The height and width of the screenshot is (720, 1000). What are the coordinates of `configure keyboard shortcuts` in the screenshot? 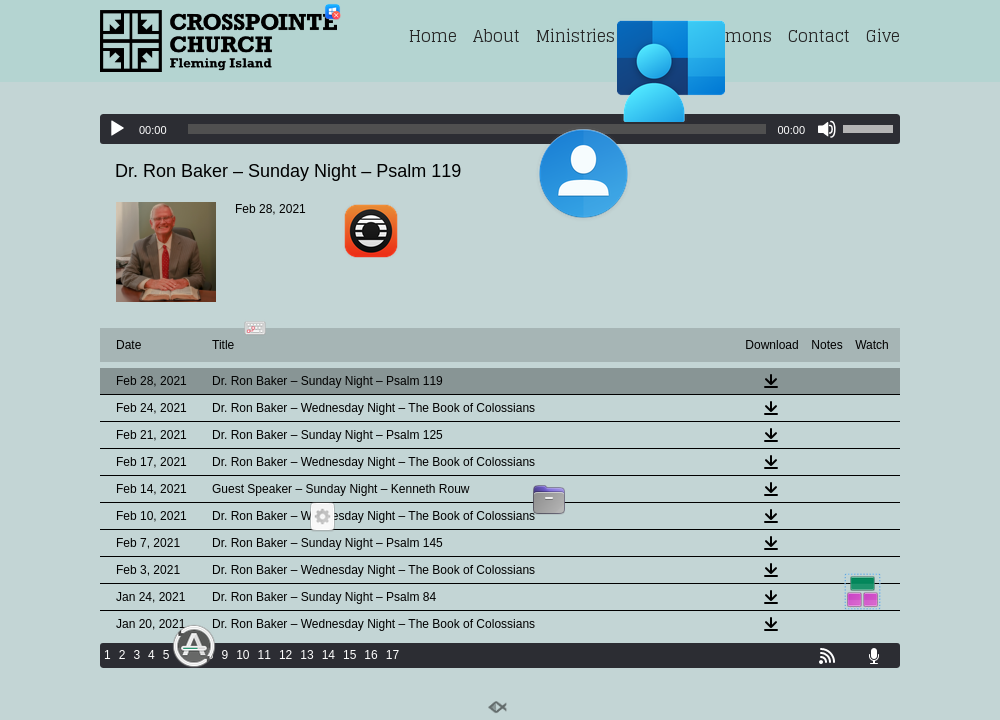 It's located at (255, 328).